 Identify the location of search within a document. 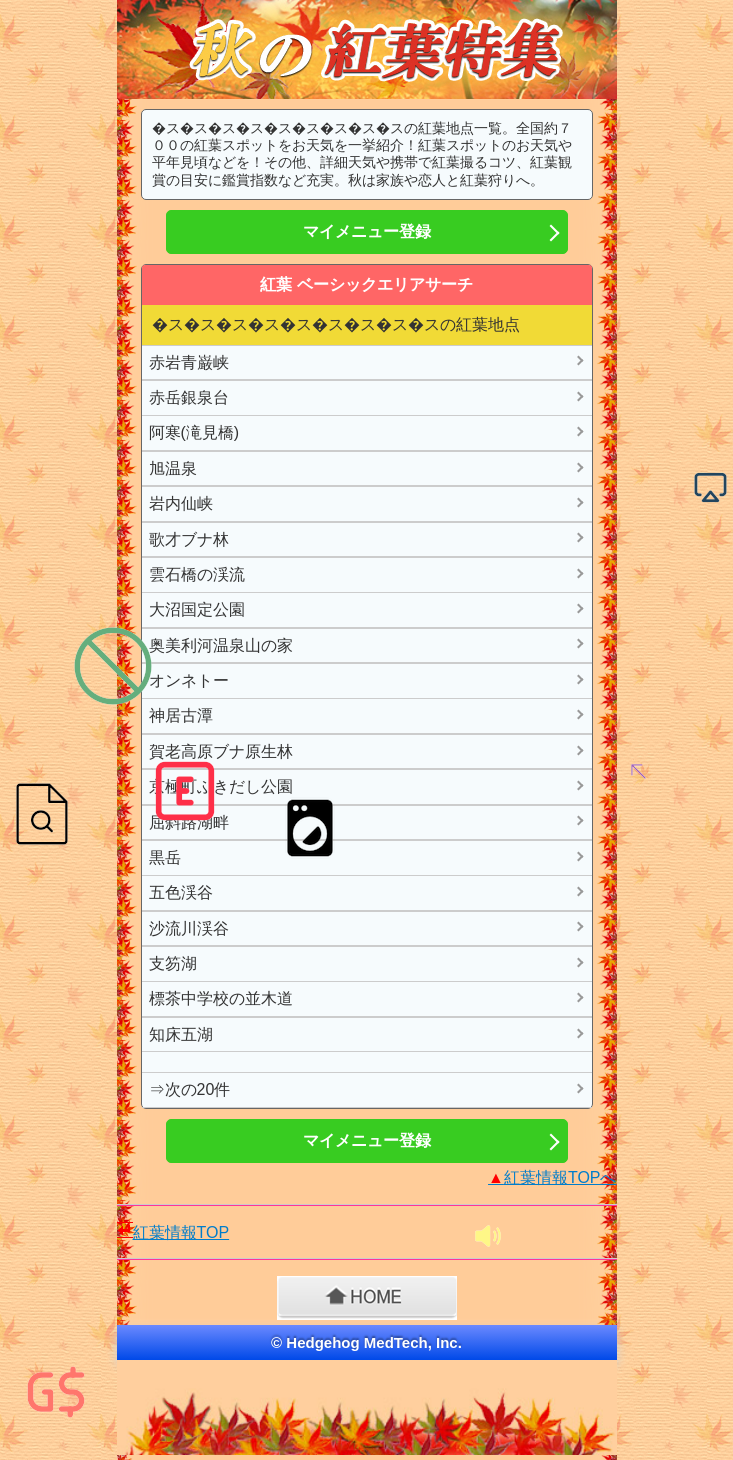
(42, 814).